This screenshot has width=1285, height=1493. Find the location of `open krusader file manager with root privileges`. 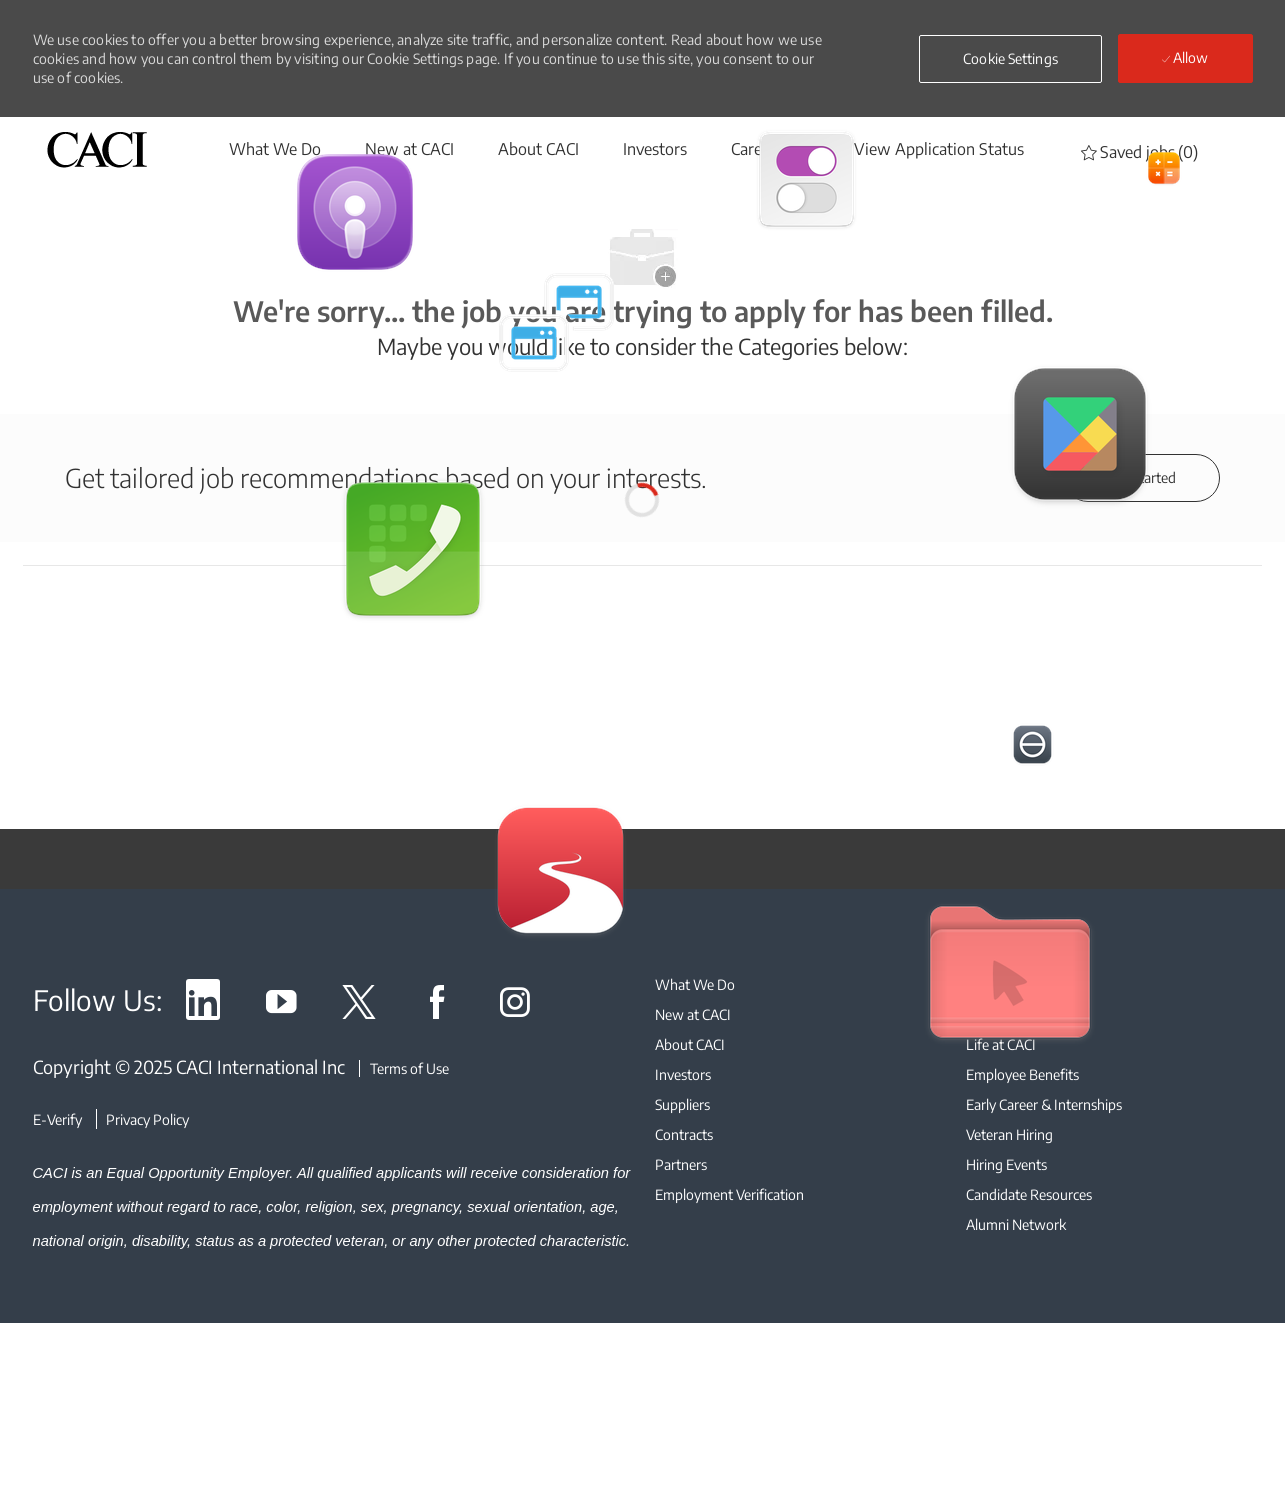

open krusader file manager with root privileges is located at coordinates (1010, 972).